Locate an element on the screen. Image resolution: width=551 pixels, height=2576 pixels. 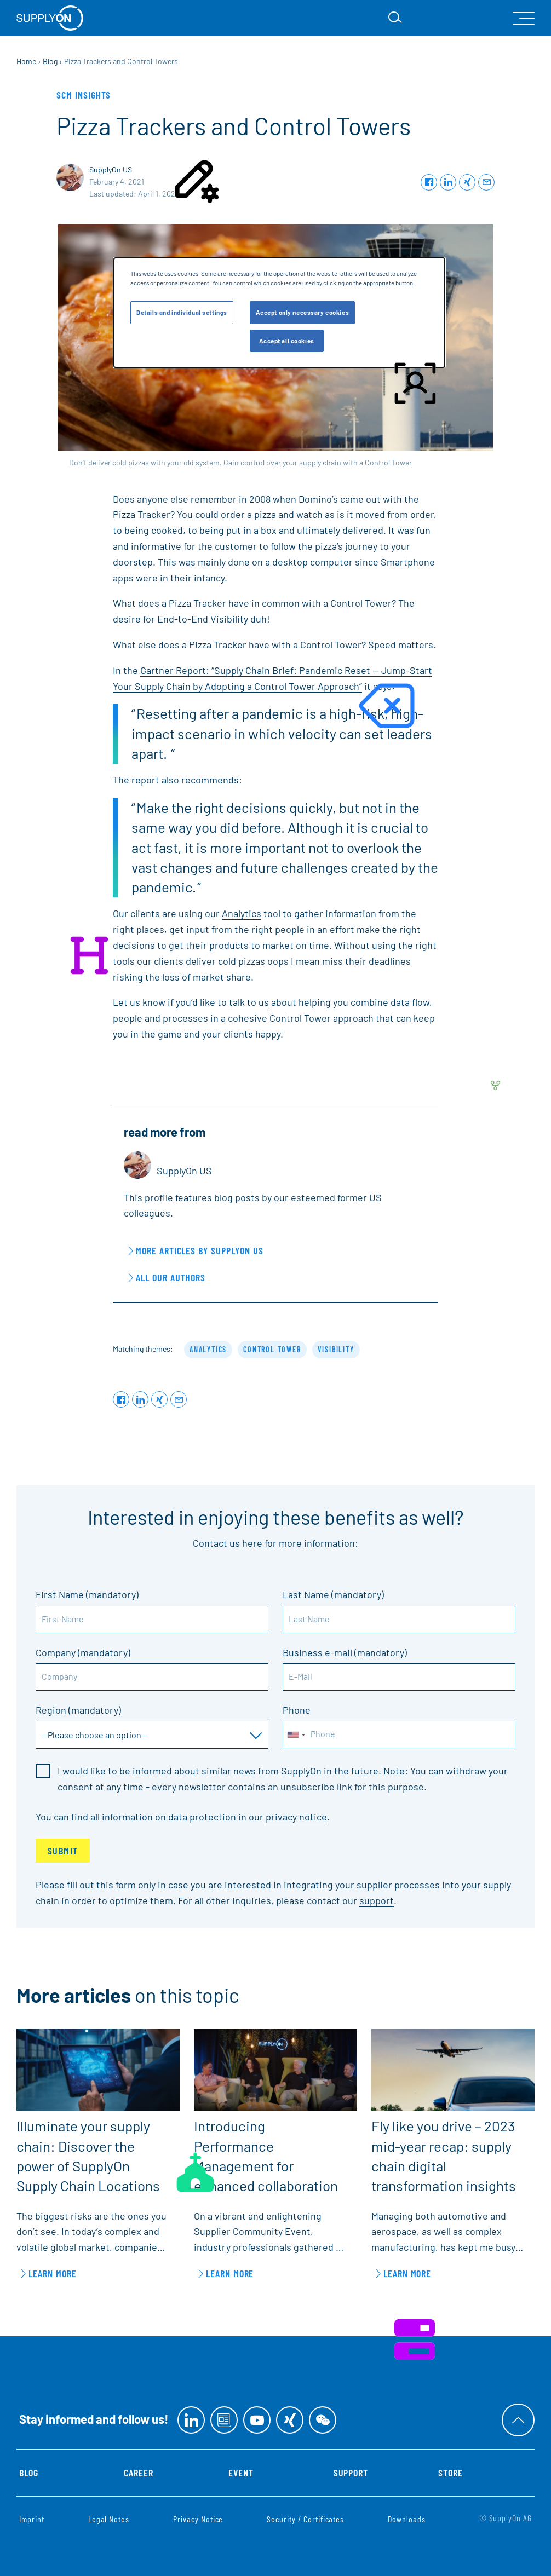
edit settings or preferences is located at coordinates (194, 178).